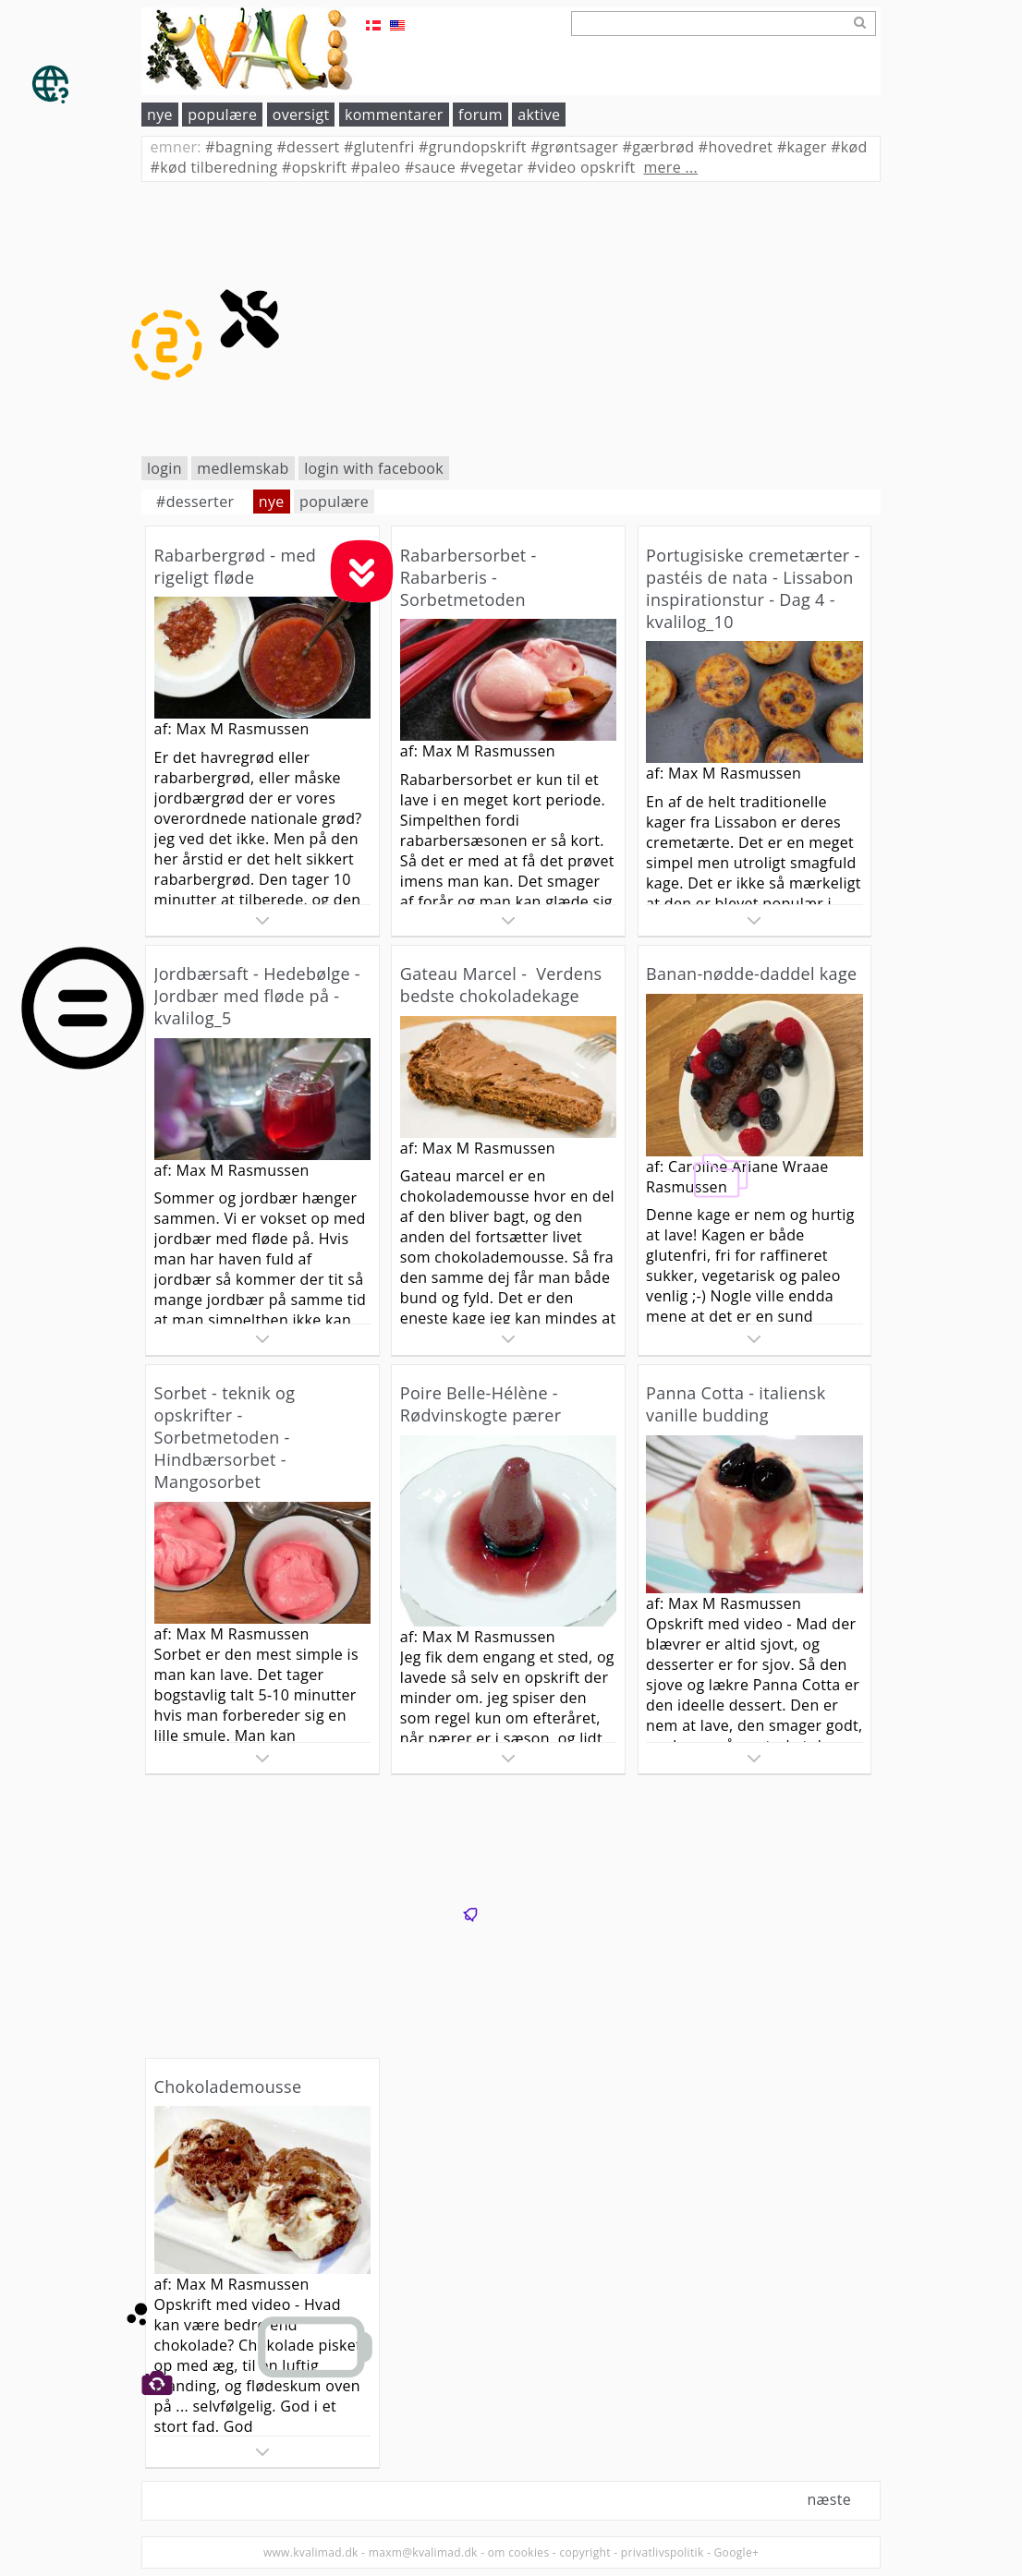  What do you see at coordinates (82, 1008) in the screenshot?
I see `indicates creative commons no-derivatives license` at bounding box center [82, 1008].